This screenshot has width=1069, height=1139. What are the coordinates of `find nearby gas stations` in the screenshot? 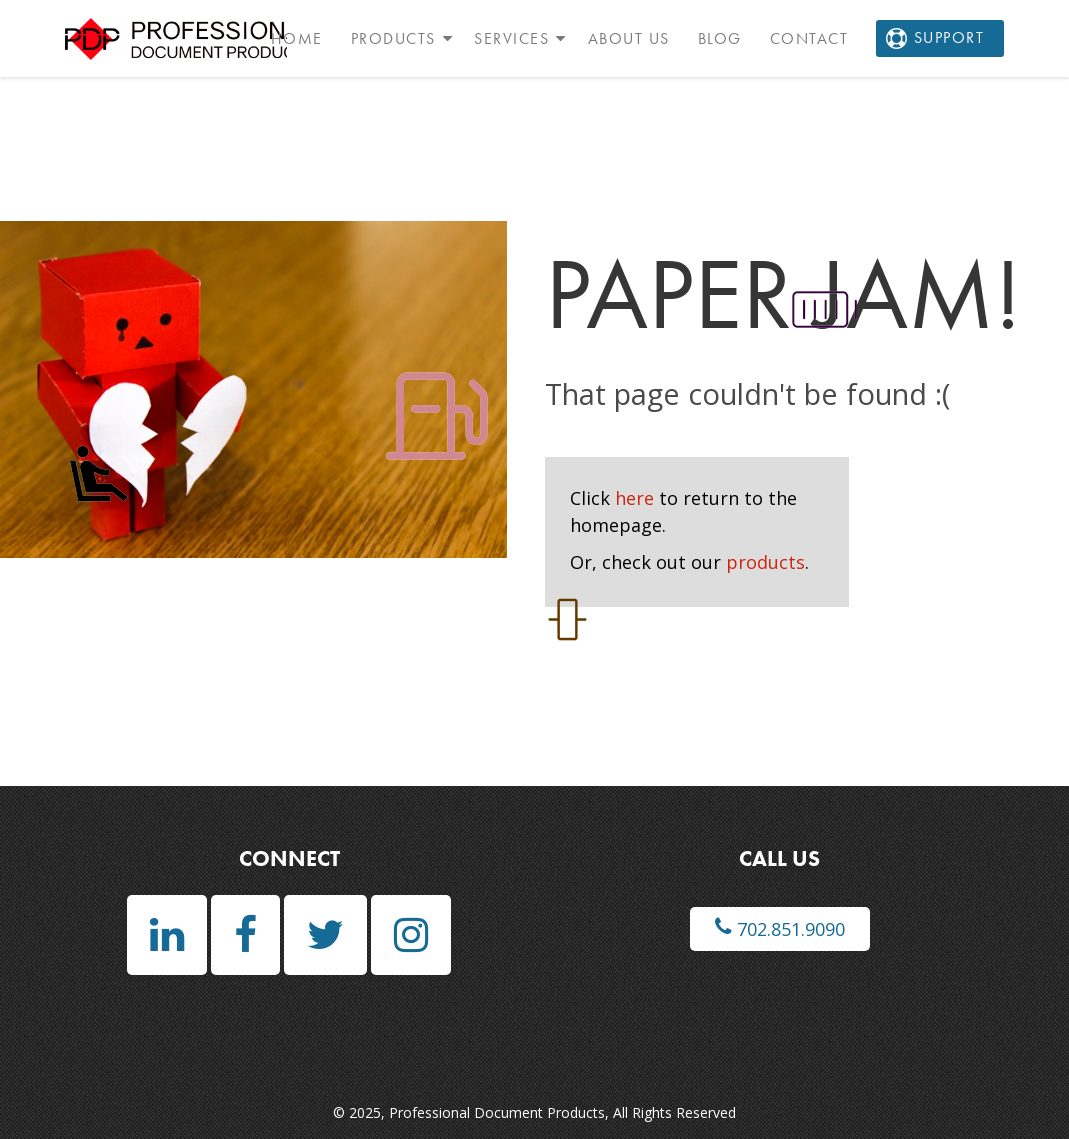 It's located at (433, 416).